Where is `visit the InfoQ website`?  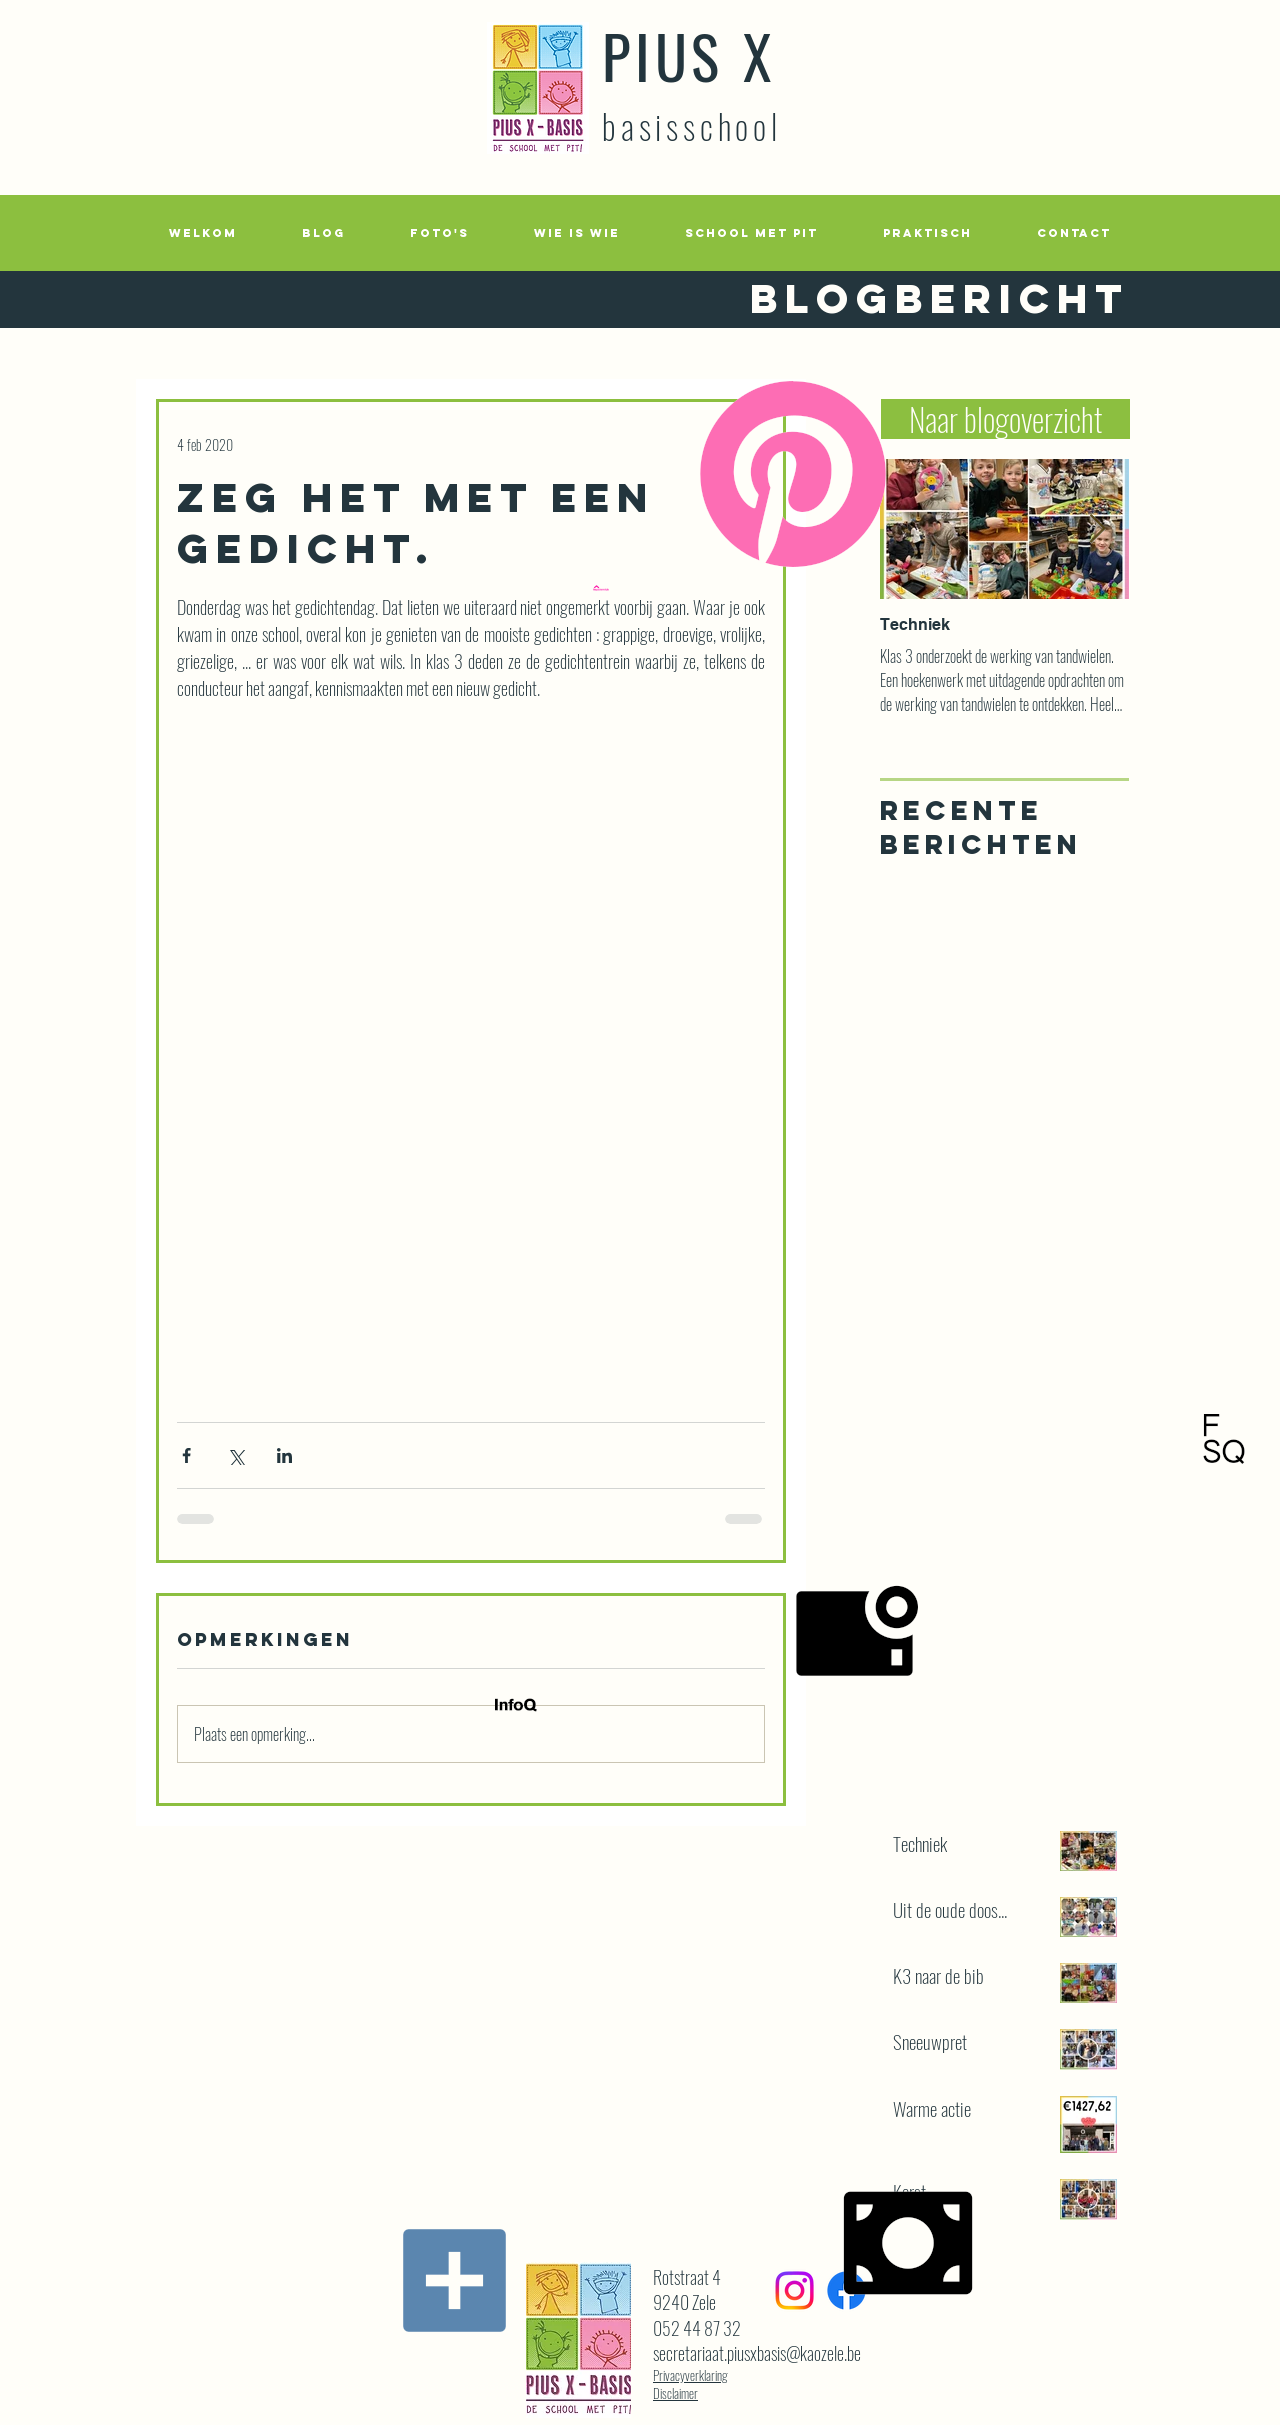
visit the InfoQ website is located at coordinates (516, 1705).